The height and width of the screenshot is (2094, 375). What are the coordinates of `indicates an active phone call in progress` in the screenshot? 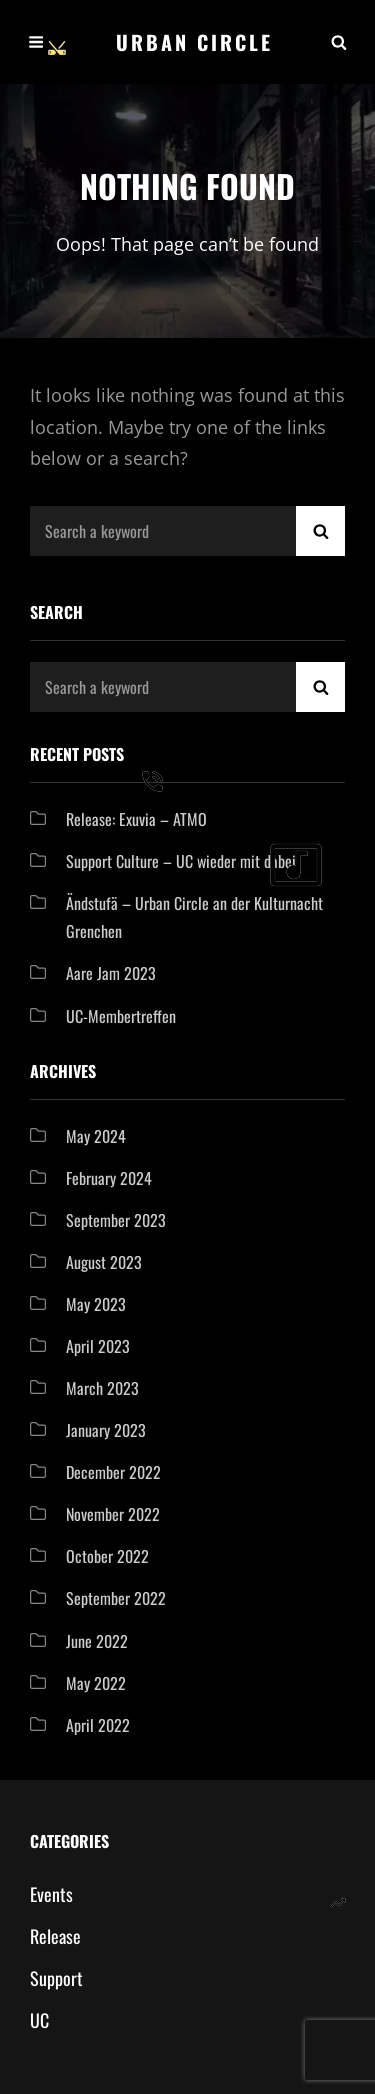 It's located at (152, 781).